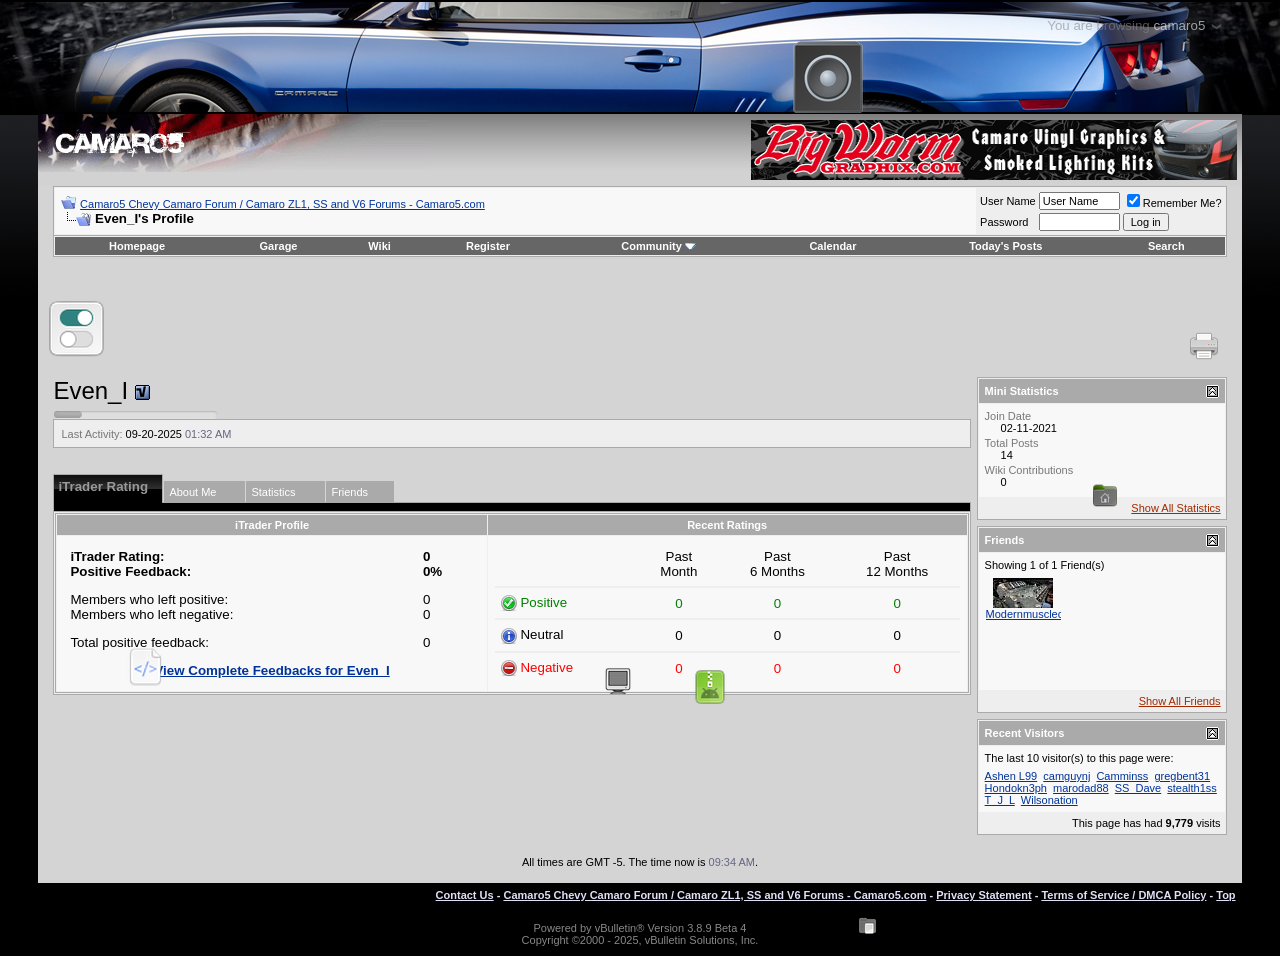  Describe the element at coordinates (145, 666) in the screenshot. I see `an HTML or code file` at that location.